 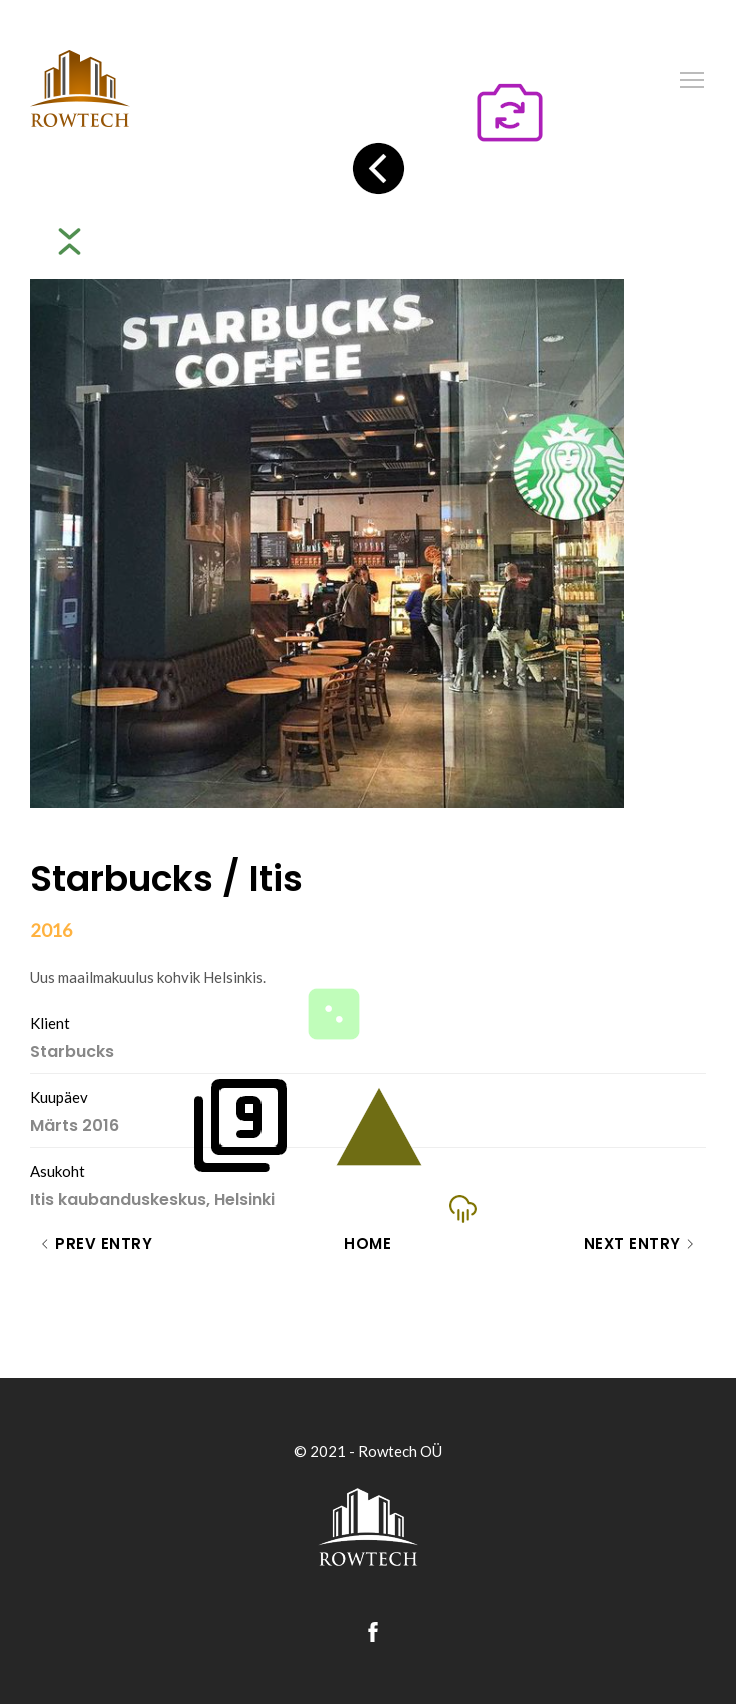 I want to click on indicates a warning or alert status, so click(x=379, y=1128).